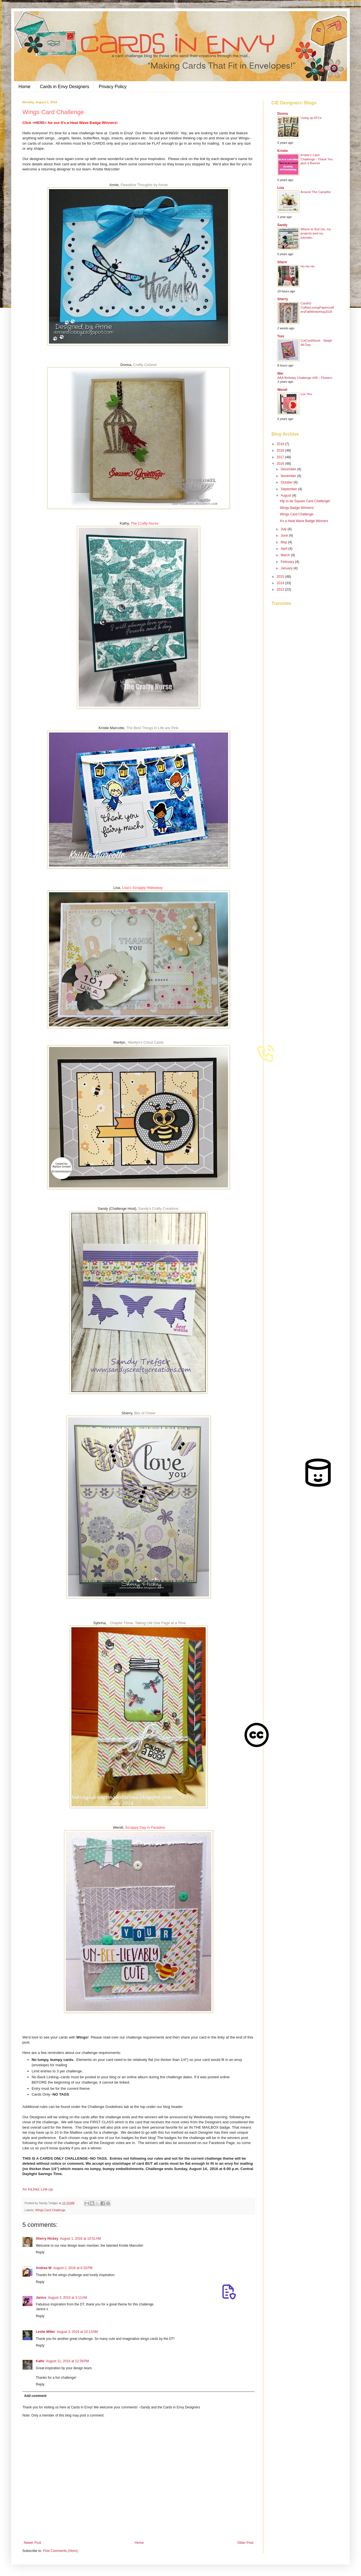 The width and height of the screenshot is (361, 2576). Describe the element at coordinates (266, 1053) in the screenshot. I see `make a phone call` at that location.